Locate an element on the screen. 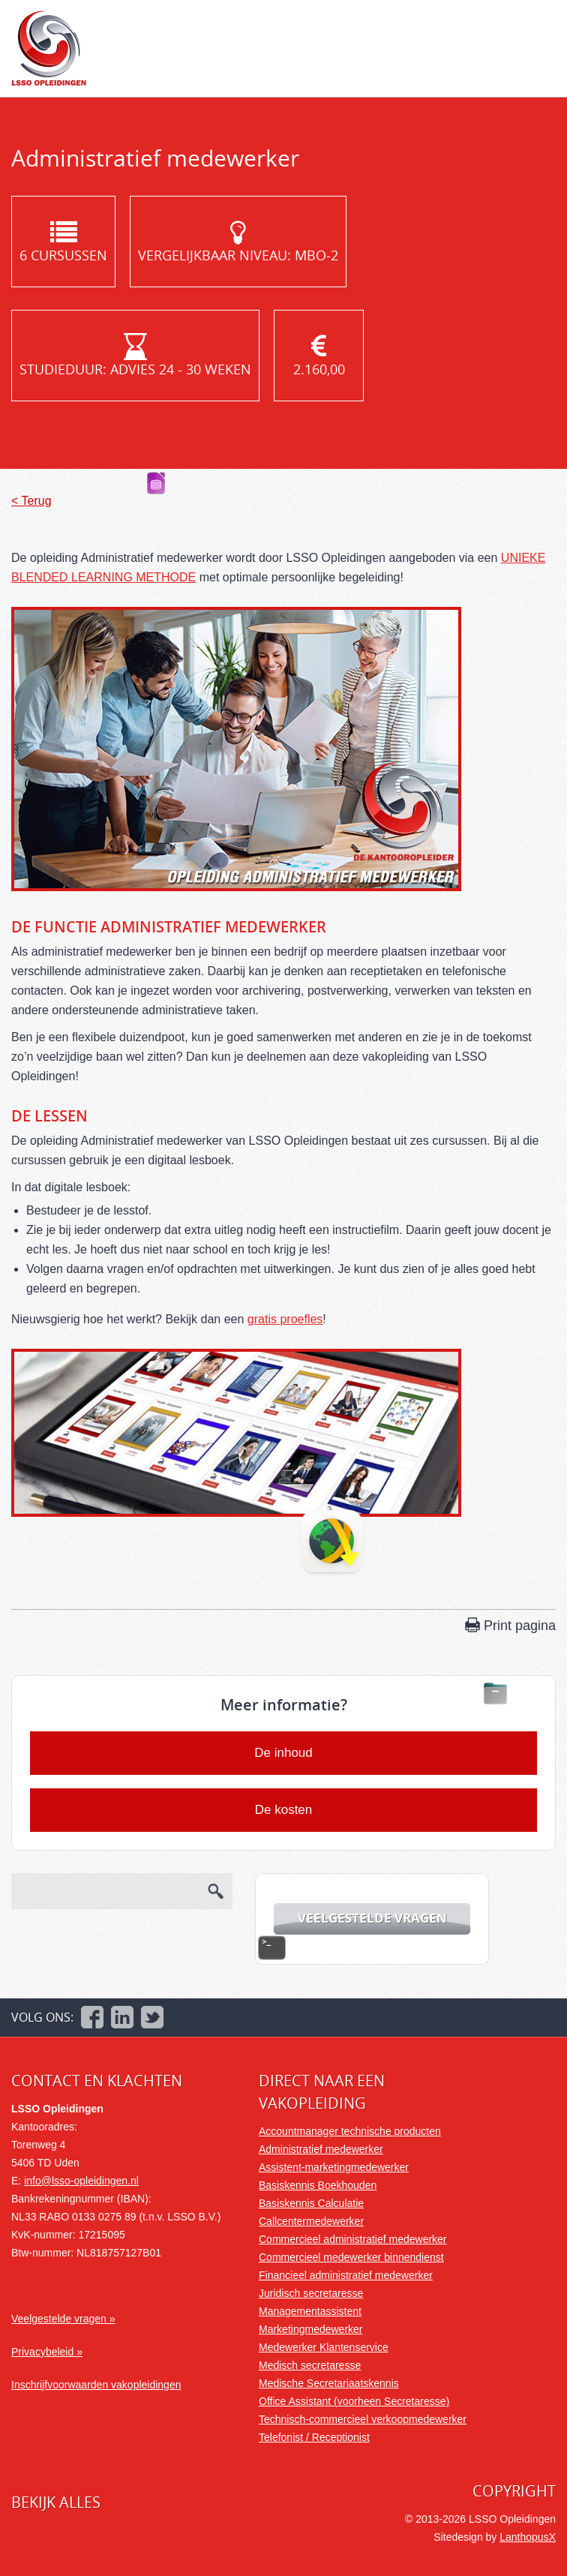 This screenshot has height=2576, width=567. open the terminal application is located at coordinates (272, 1947).